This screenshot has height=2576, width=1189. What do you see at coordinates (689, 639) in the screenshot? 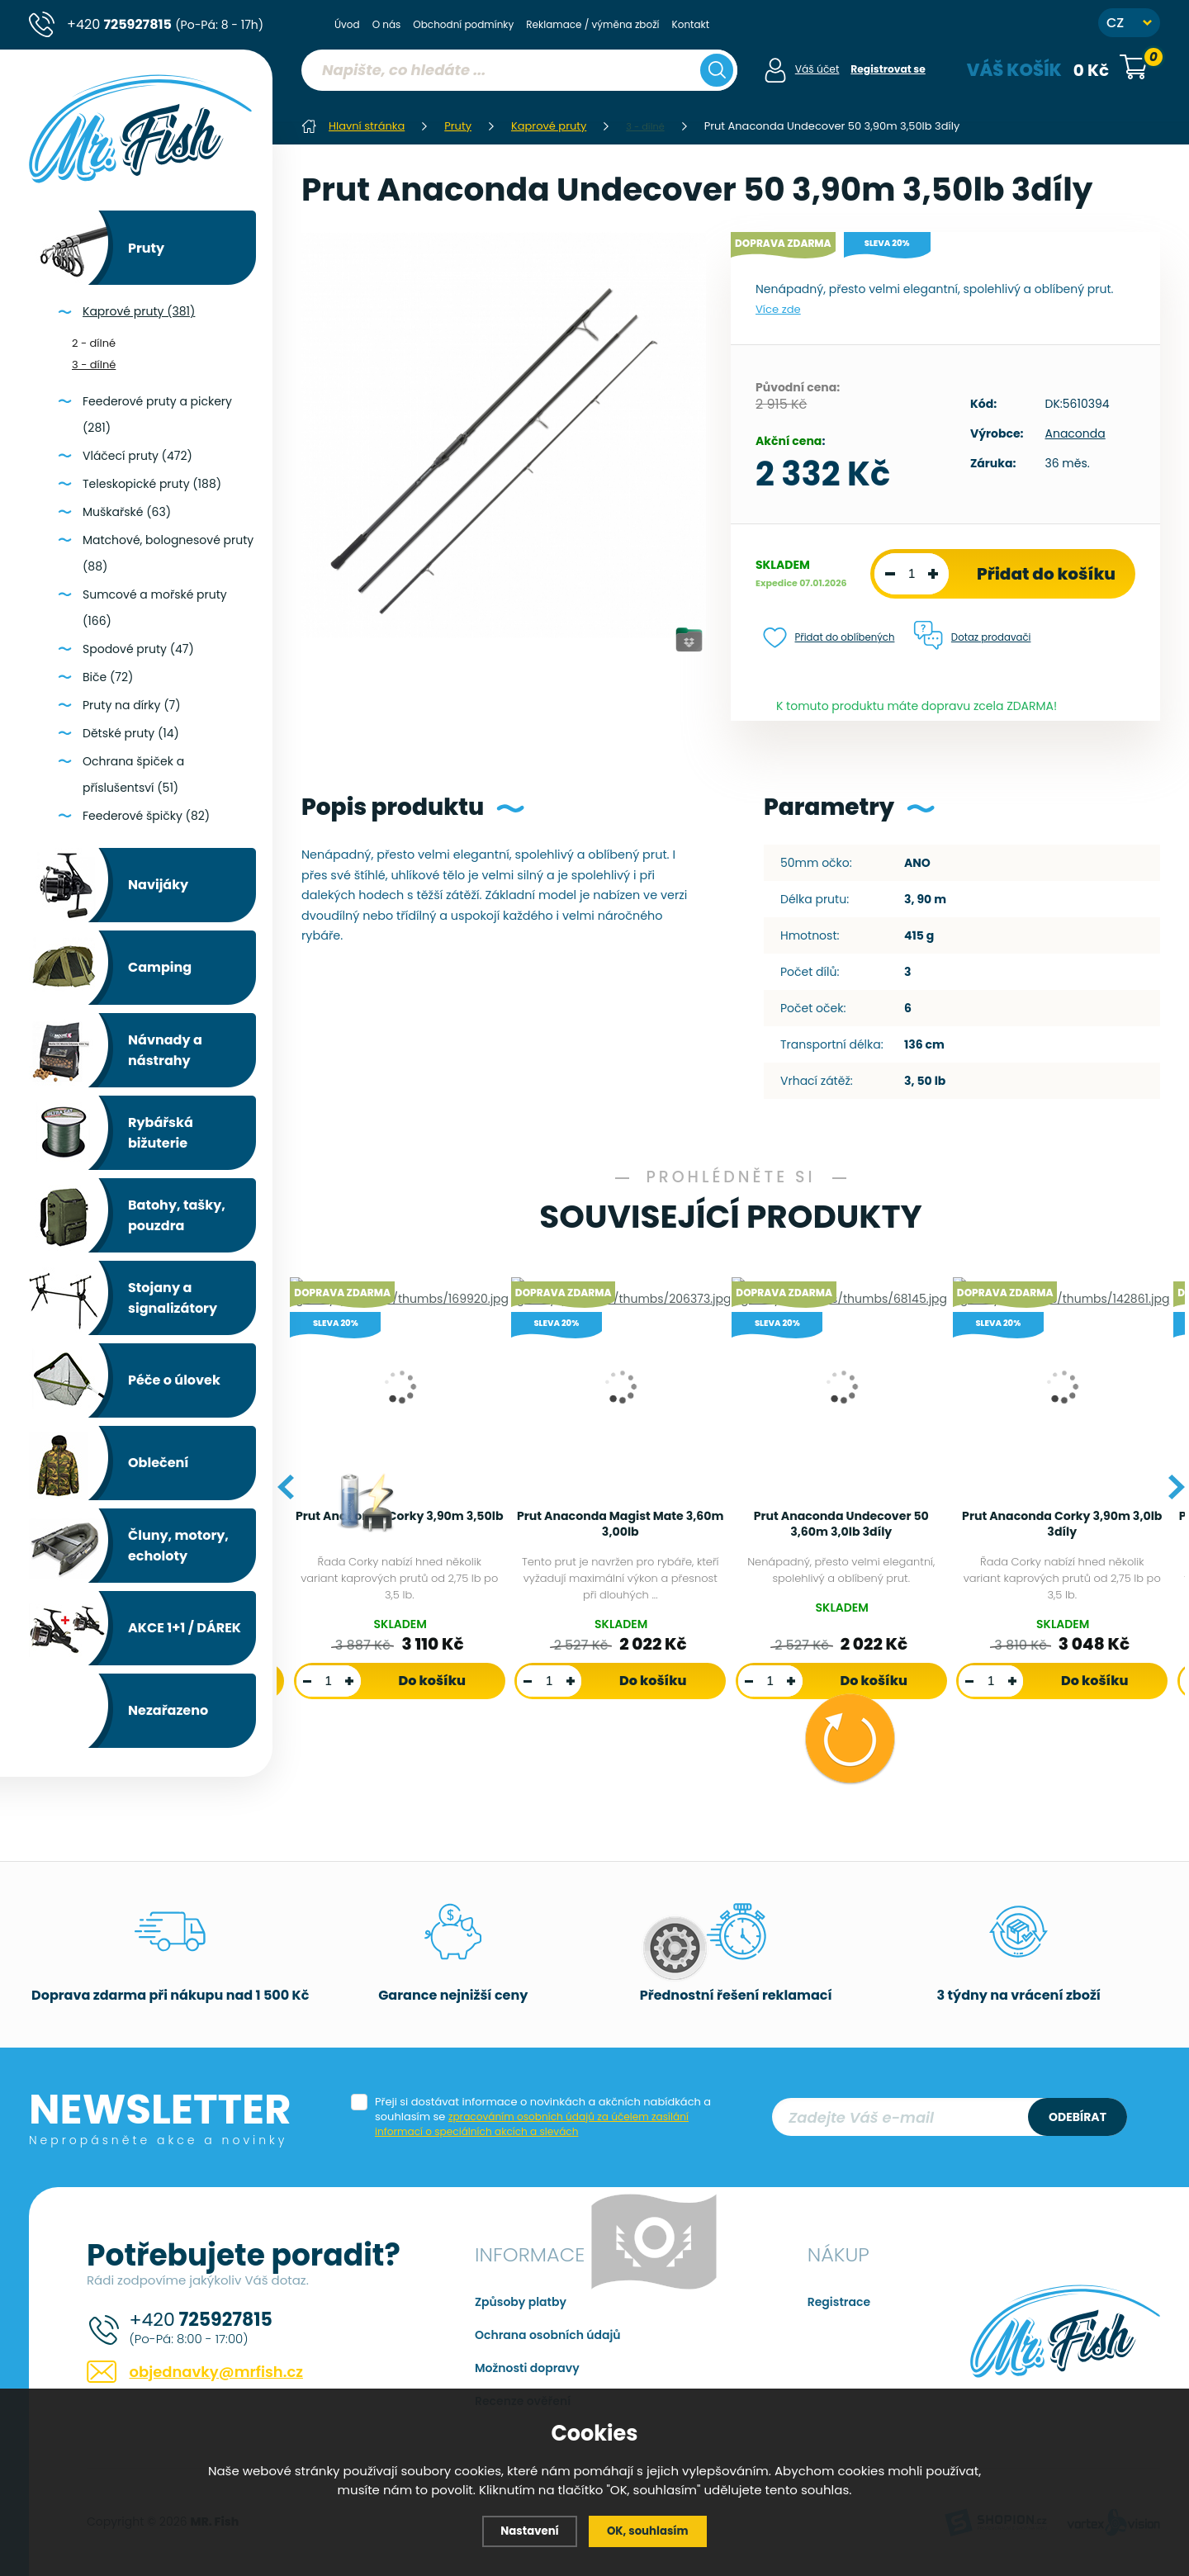
I see `open dropbox synced folder` at bounding box center [689, 639].